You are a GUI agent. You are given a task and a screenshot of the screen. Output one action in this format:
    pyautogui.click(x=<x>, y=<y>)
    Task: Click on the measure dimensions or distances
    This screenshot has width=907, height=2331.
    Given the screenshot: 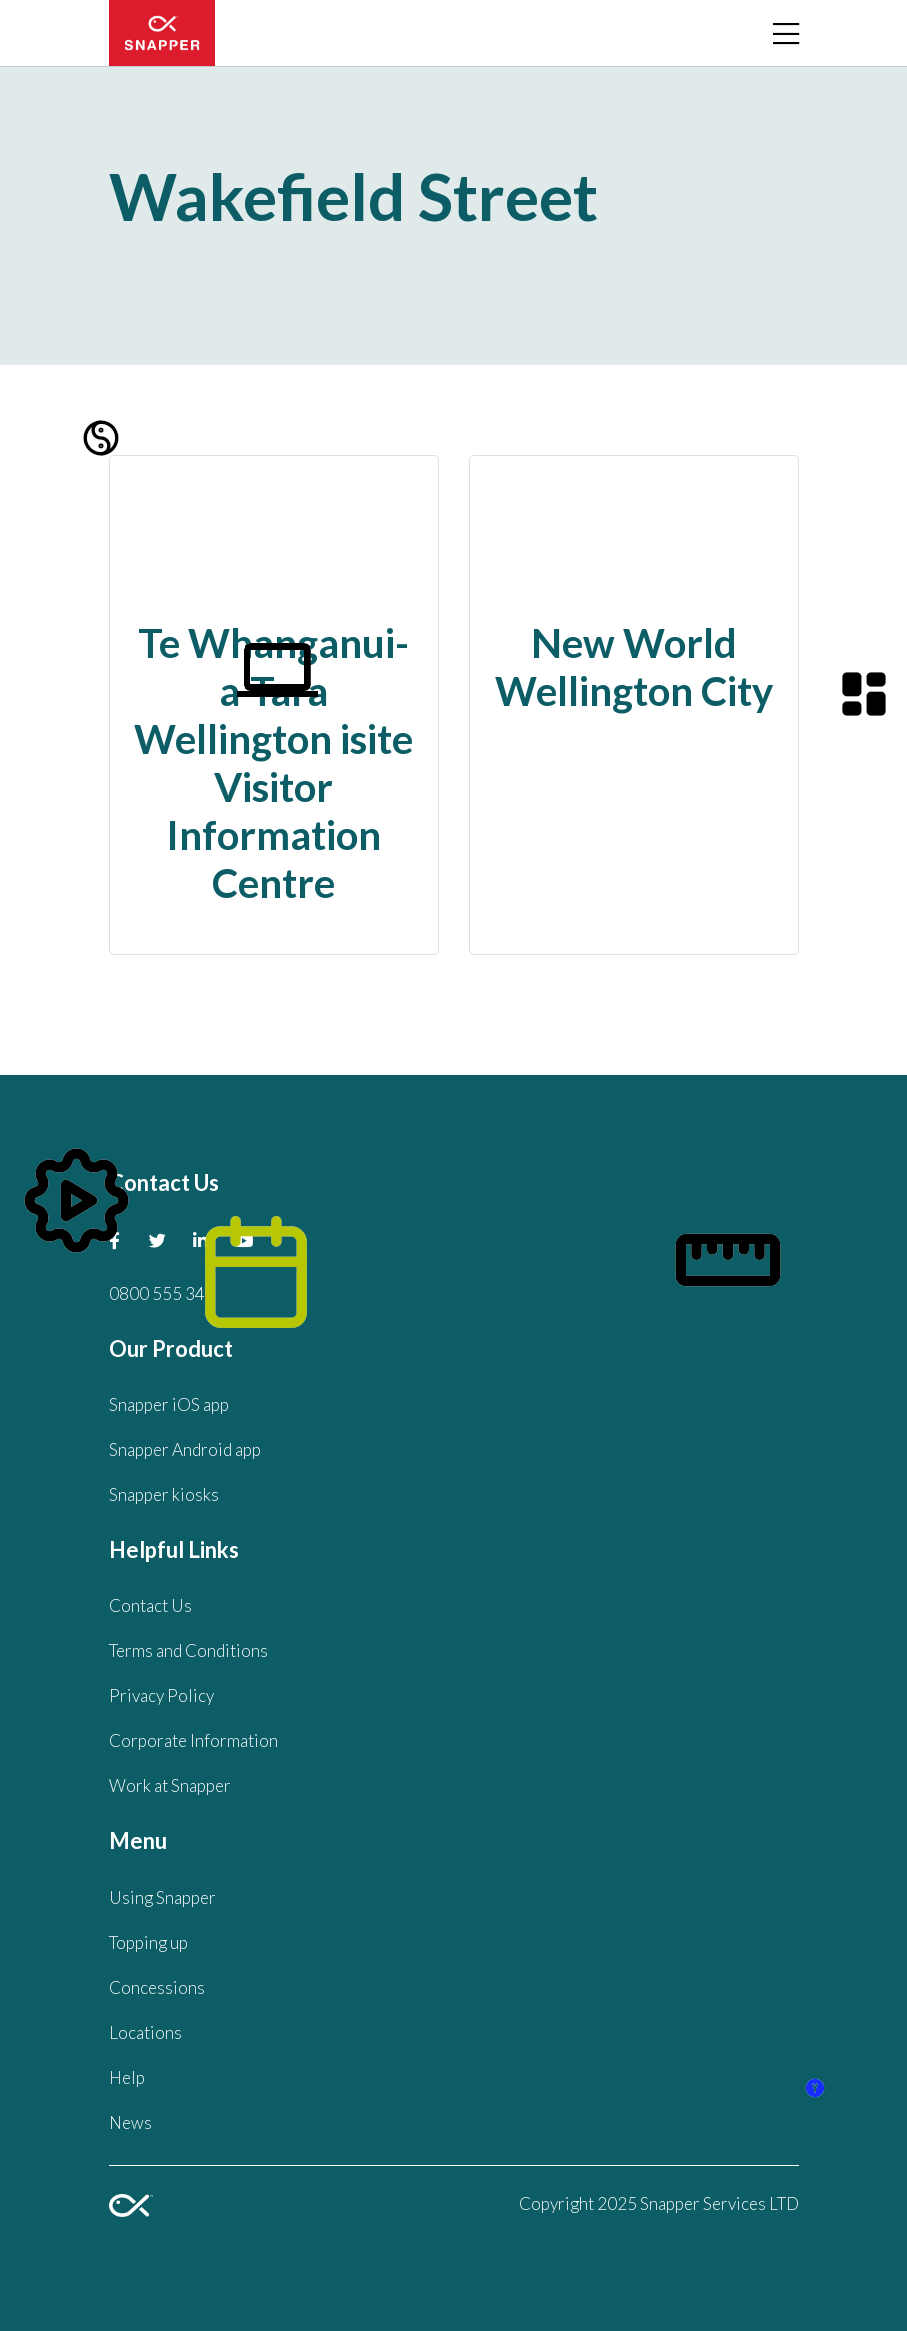 What is the action you would take?
    pyautogui.click(x=728, y=1260)
    